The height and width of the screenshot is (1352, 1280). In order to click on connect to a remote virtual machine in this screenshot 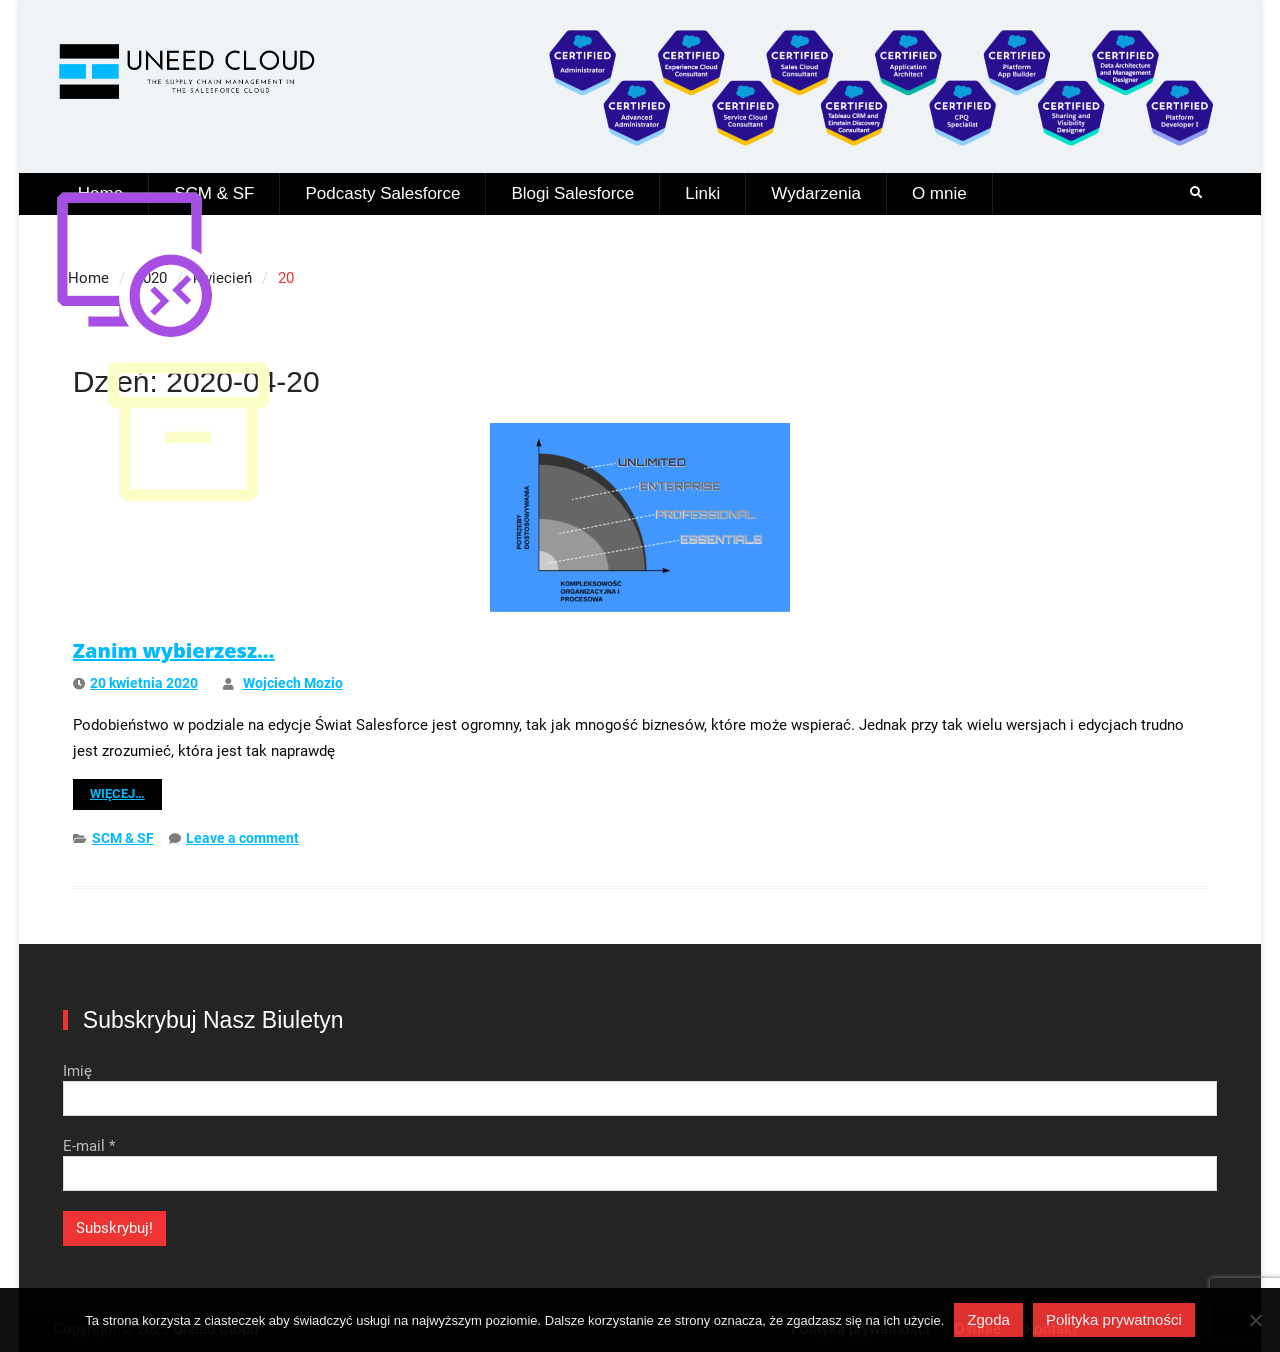, I will do `click(129, 254)`.